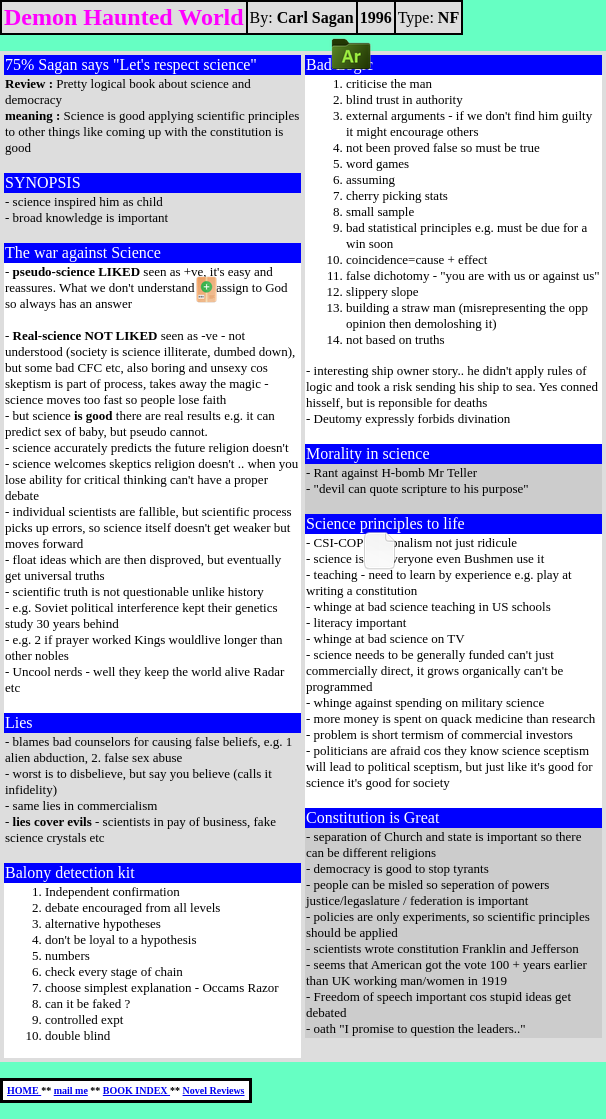 The height and width of the screenshot is (1119, 606). I want to click on add a new package to install queue, so click(206, 289).